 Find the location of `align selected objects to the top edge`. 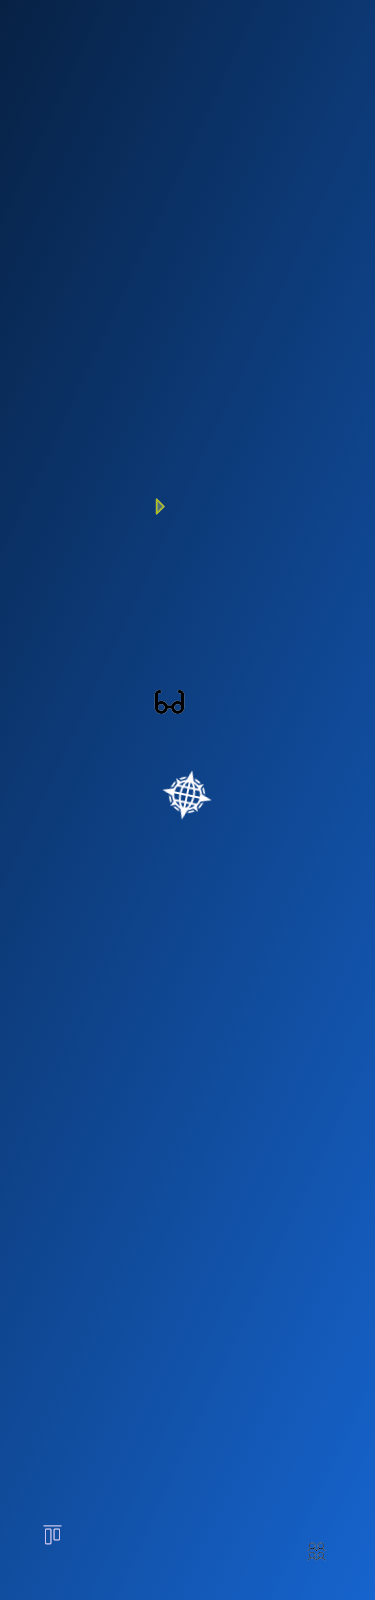

align selected objects to the top edge is located at coordinates (52, 1534).